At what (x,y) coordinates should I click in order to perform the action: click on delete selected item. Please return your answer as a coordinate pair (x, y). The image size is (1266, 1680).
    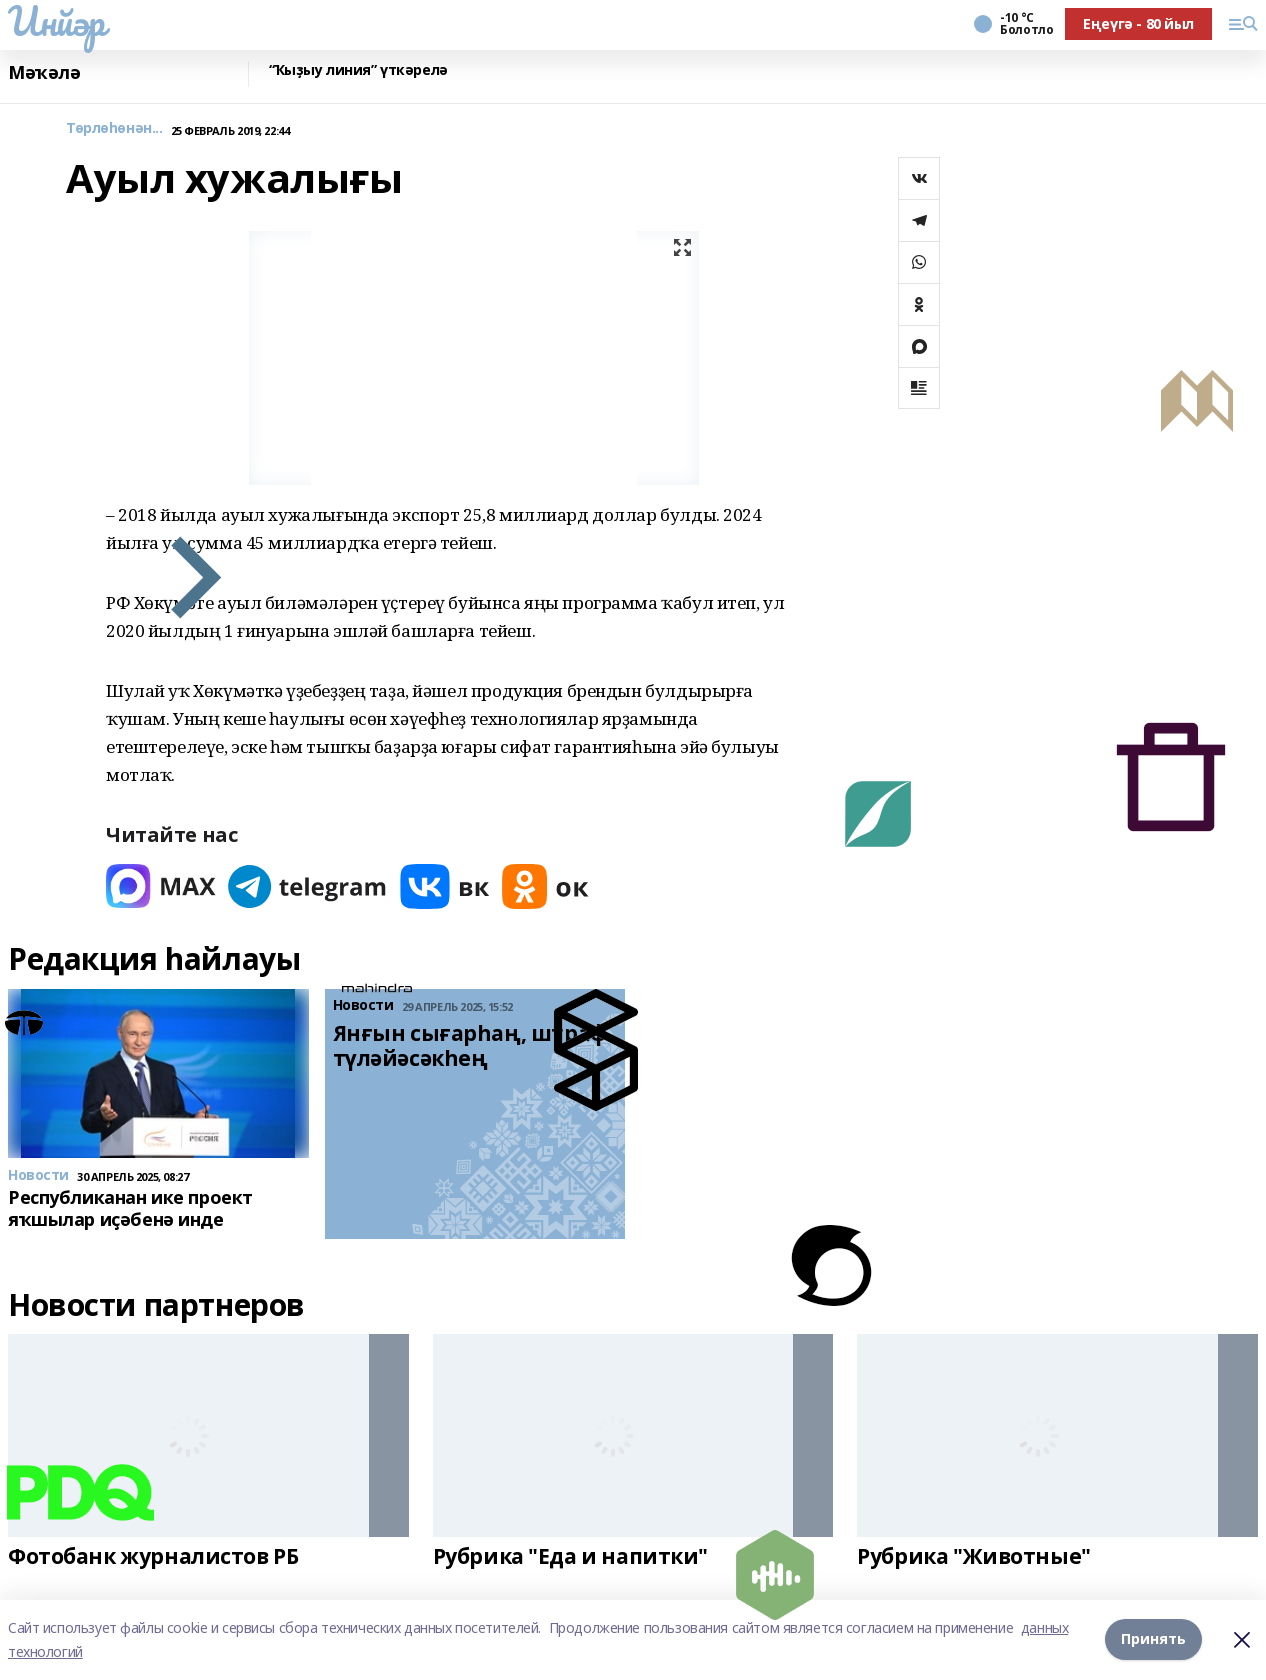
    Looking at the image, I should click on (1171, 777).